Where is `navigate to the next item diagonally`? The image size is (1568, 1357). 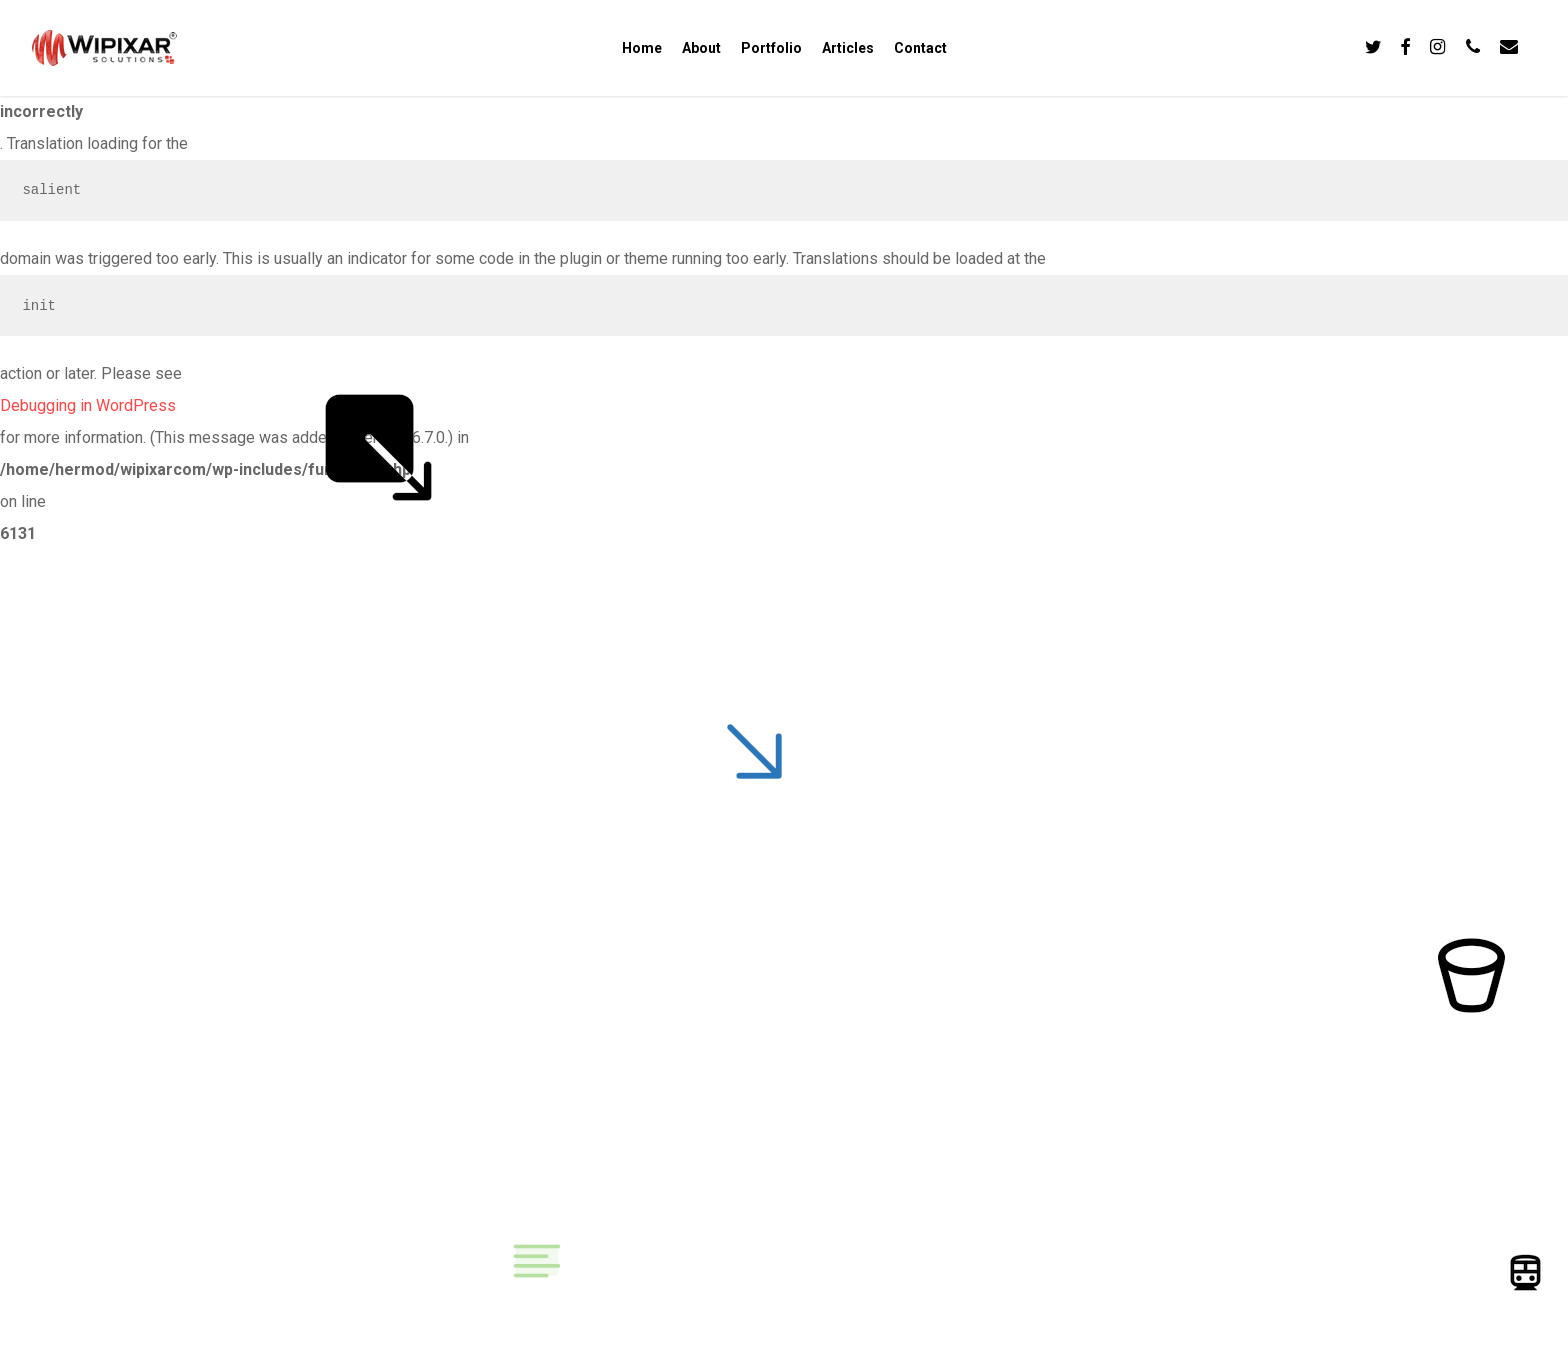
navigate to the next item diagonally is located at coordinates (754, 751).